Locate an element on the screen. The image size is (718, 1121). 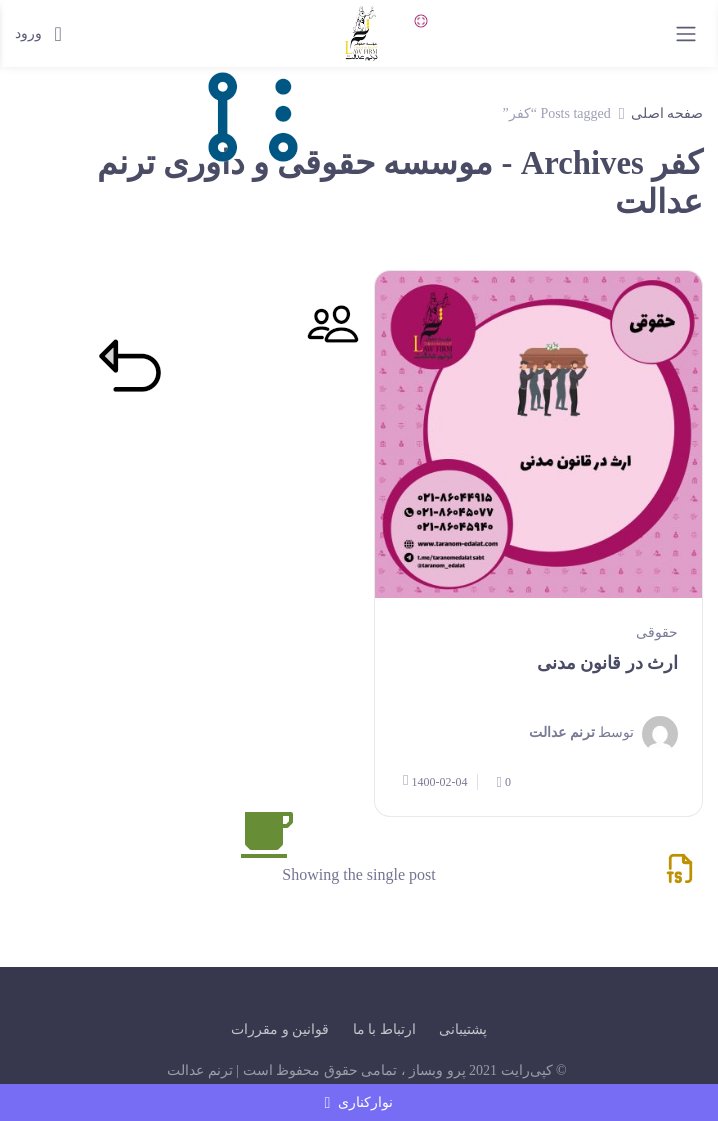
view contacts or friends list is located at coordinates (333, 324).